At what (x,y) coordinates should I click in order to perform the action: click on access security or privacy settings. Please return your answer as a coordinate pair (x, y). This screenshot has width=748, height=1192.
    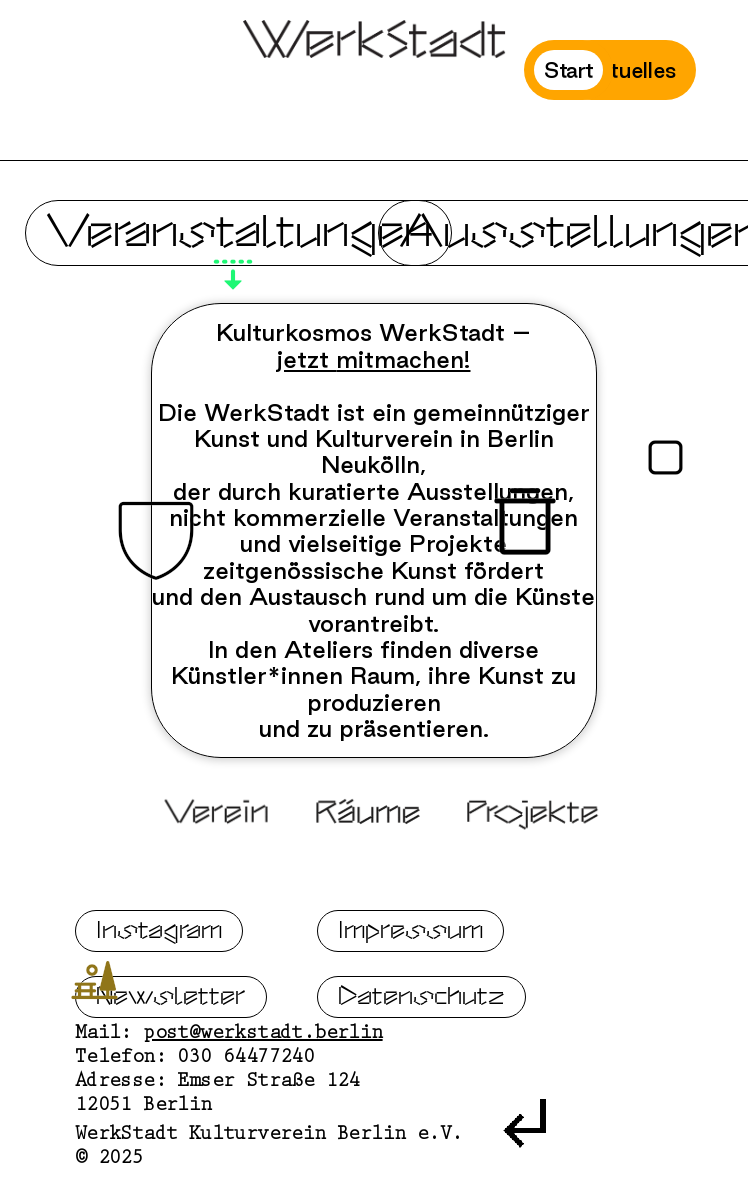
    Looking at the image, I should click on (156, 536).